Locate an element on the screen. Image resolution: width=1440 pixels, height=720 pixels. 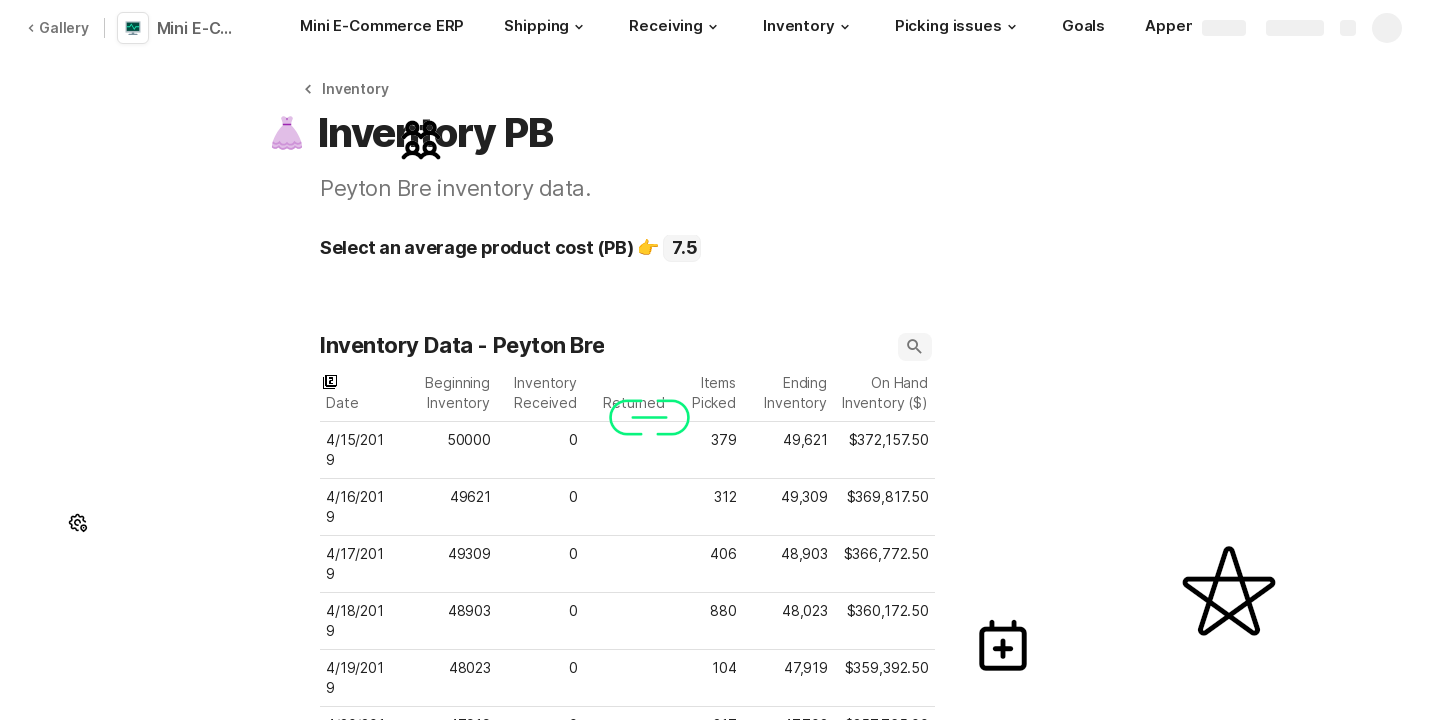
indicates second item in a layered stack or sequence is located at coordinates (330, 382).